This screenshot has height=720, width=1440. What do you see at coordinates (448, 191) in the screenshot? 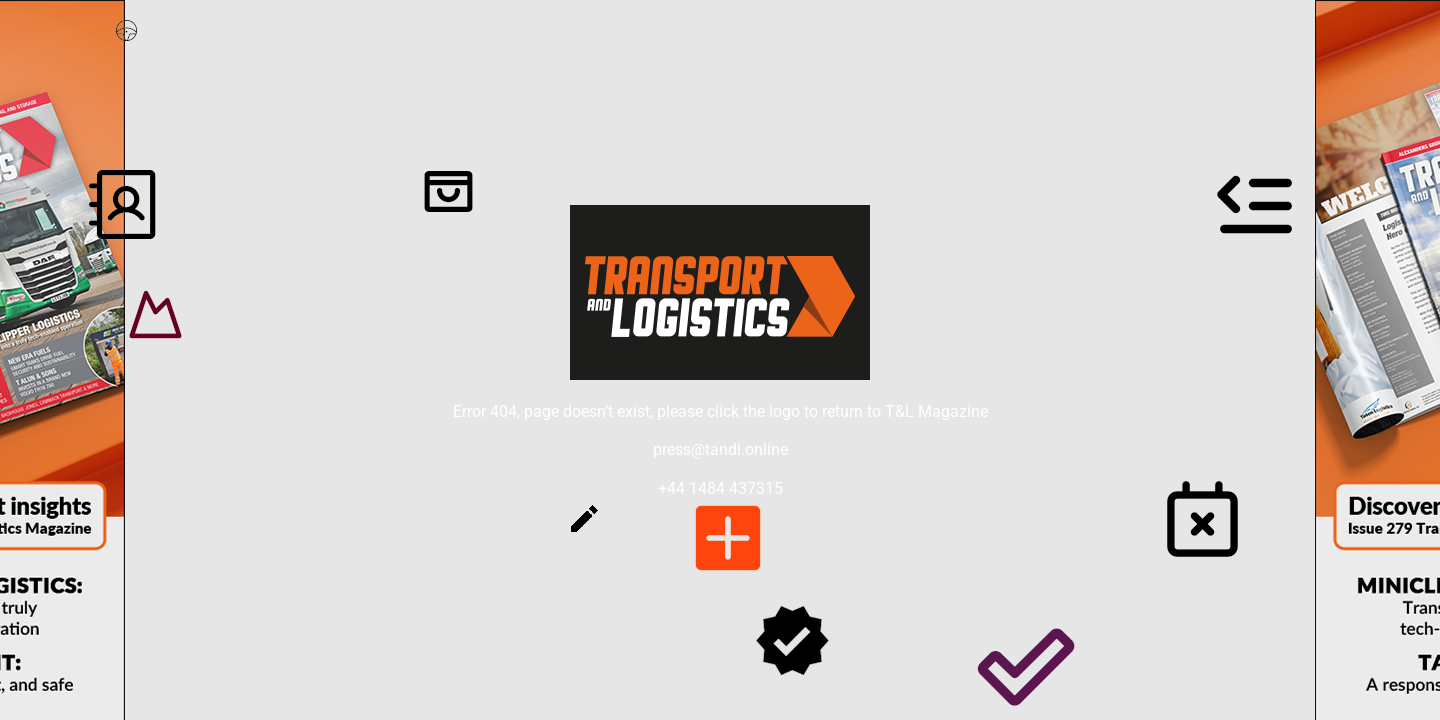
I see `view your shopping bag` at bounding box center [448, 191].